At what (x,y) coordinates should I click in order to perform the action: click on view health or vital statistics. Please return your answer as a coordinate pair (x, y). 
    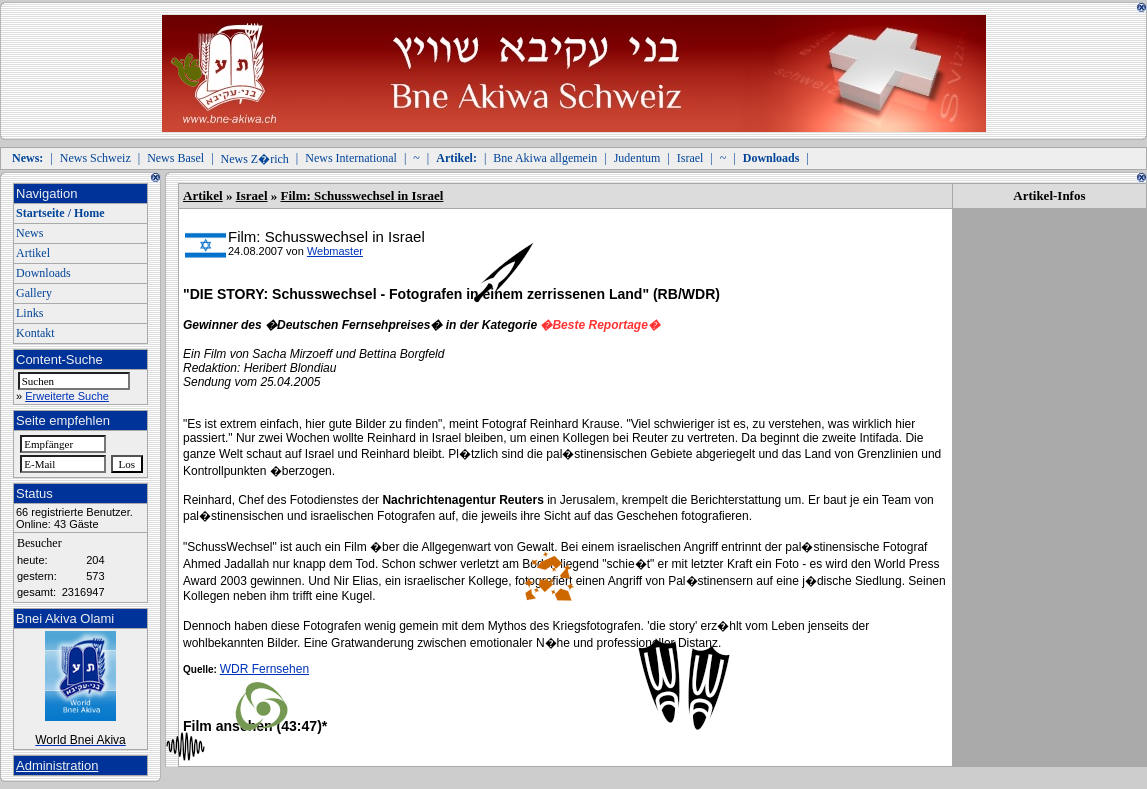
    Looking at the image, I should click on (187, 70).